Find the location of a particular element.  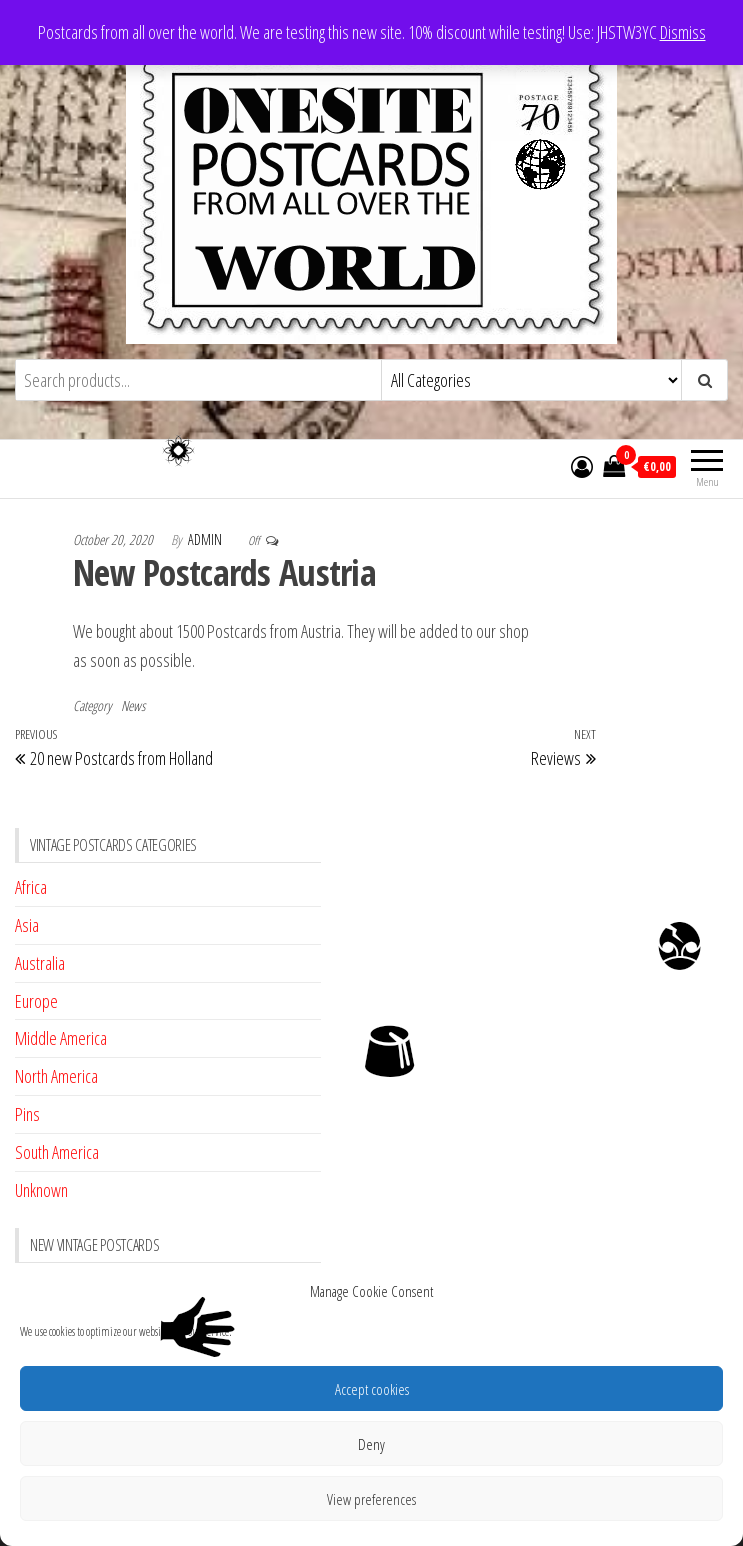

select fez hat accessory for avatar is located at coordinates (389, 1051).